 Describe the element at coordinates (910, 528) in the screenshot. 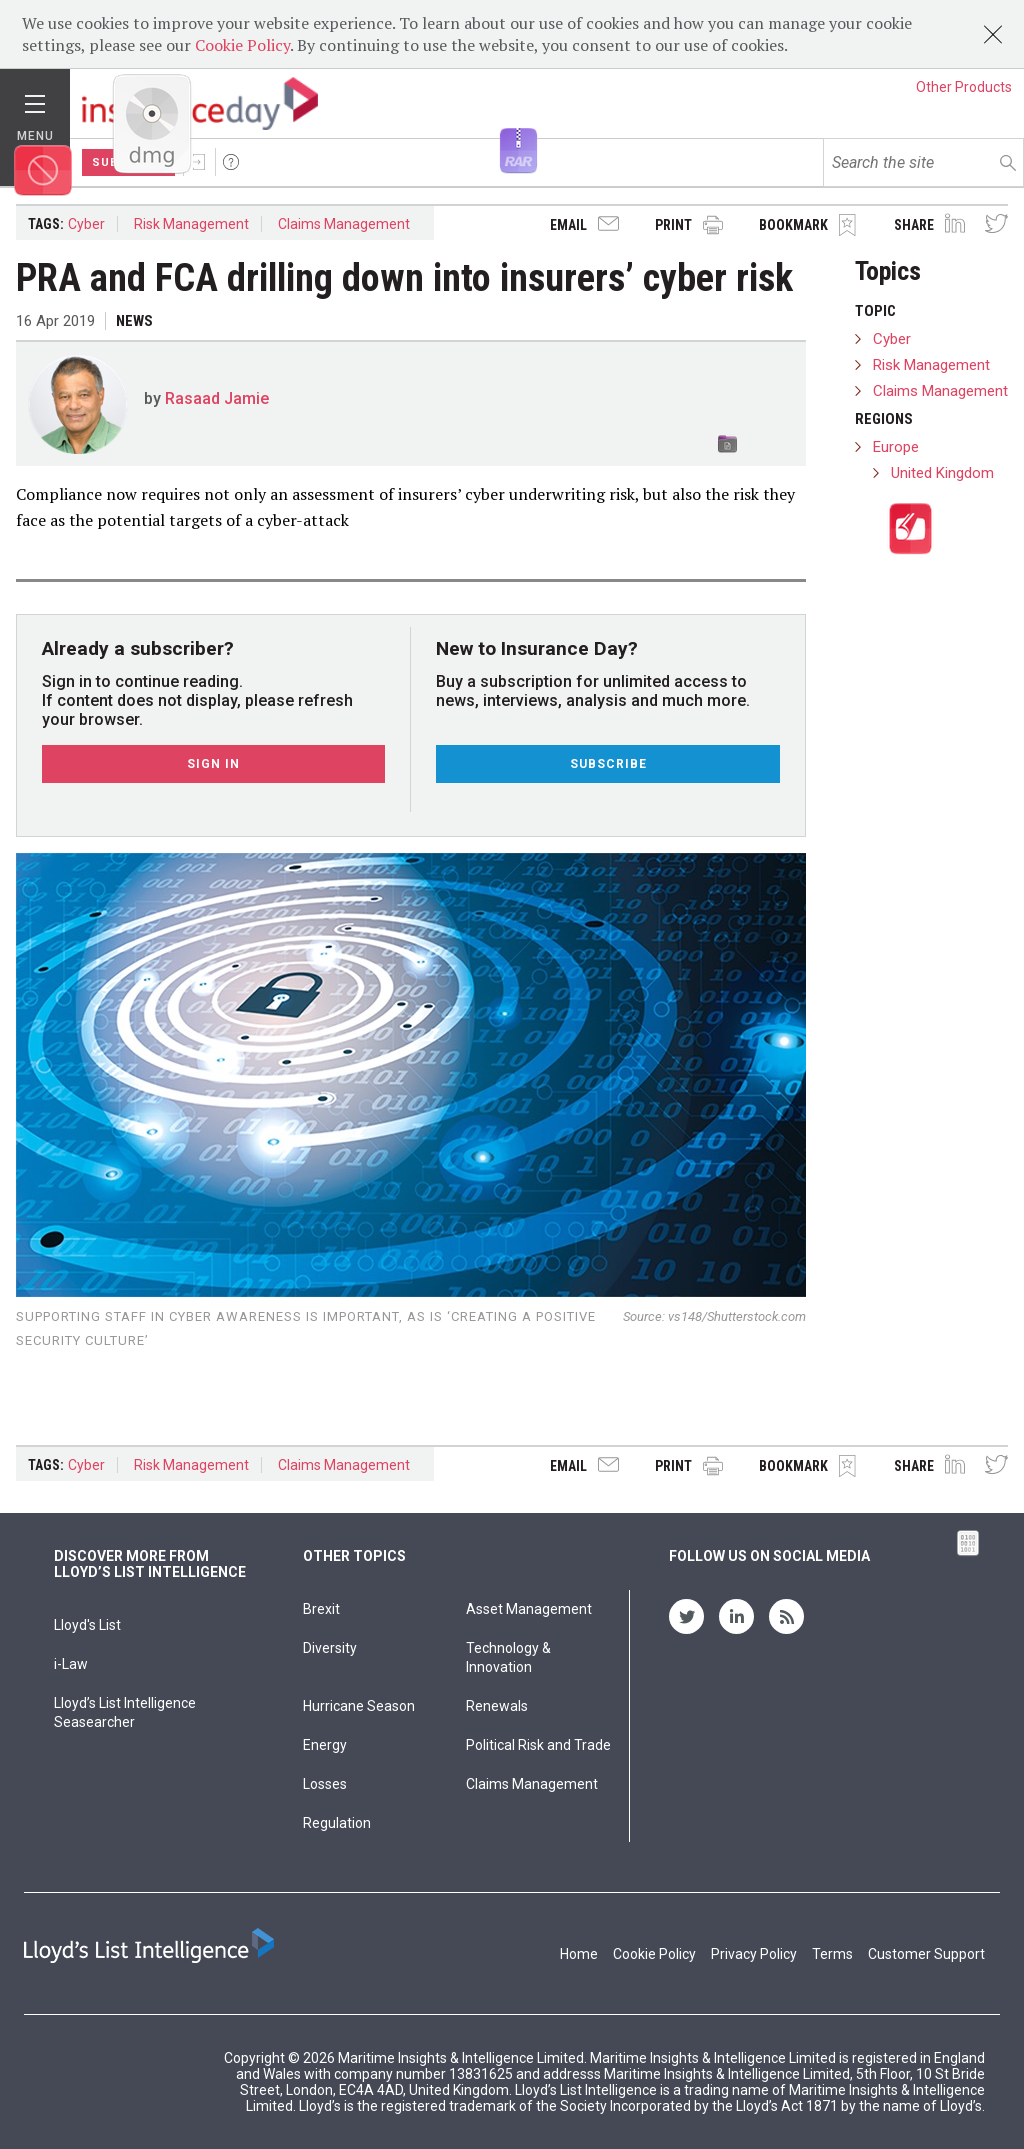

I see `an eps vector image file` at that location.